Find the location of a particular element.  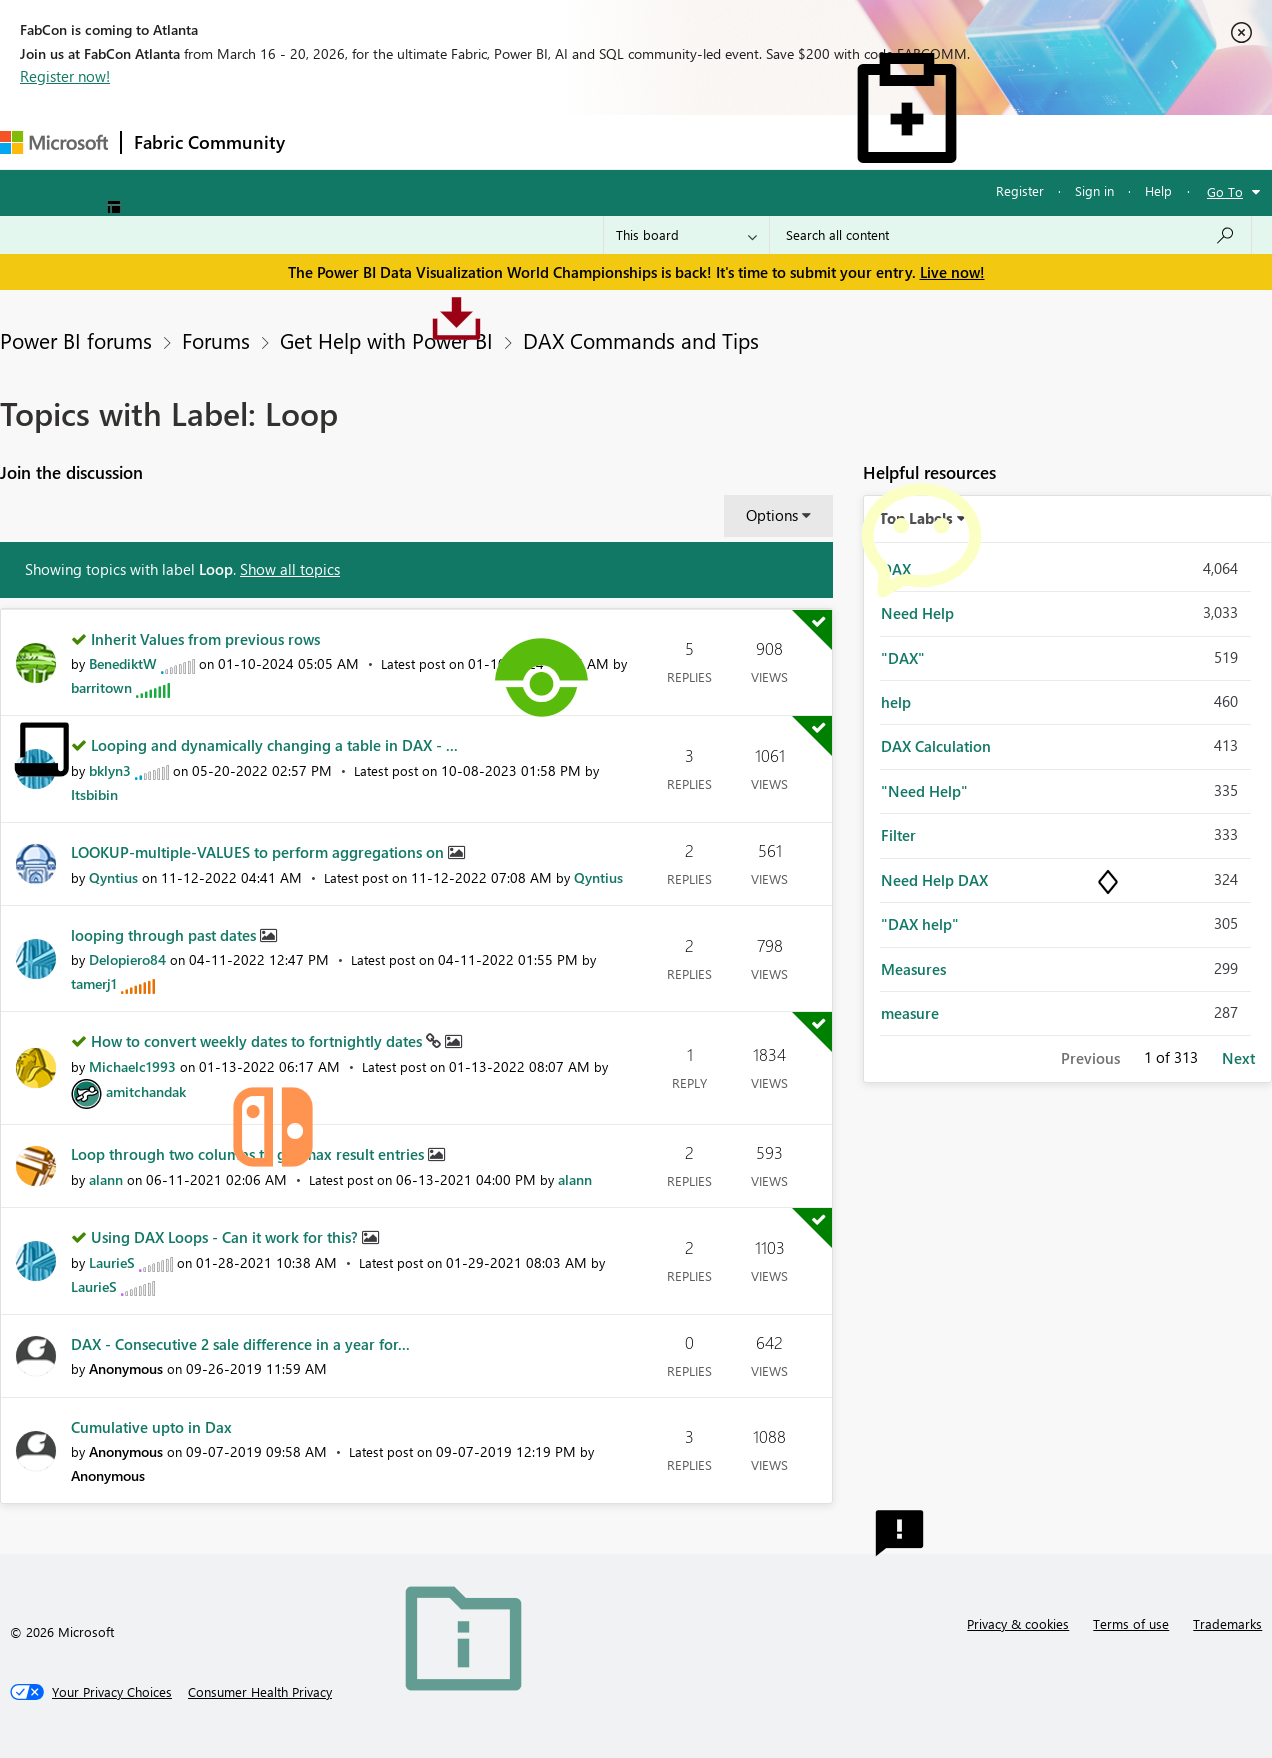

view medical records or health dossier is located at coordinates (907, 108).